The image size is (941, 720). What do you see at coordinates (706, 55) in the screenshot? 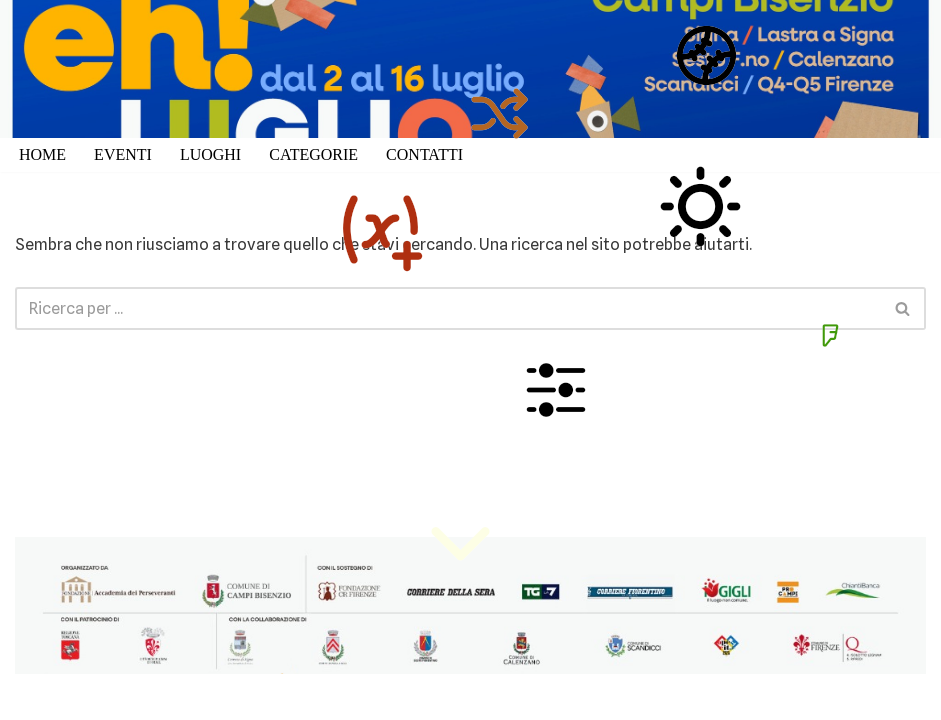
I see `view baseball scores or stats` at bounding box center [706, 55].